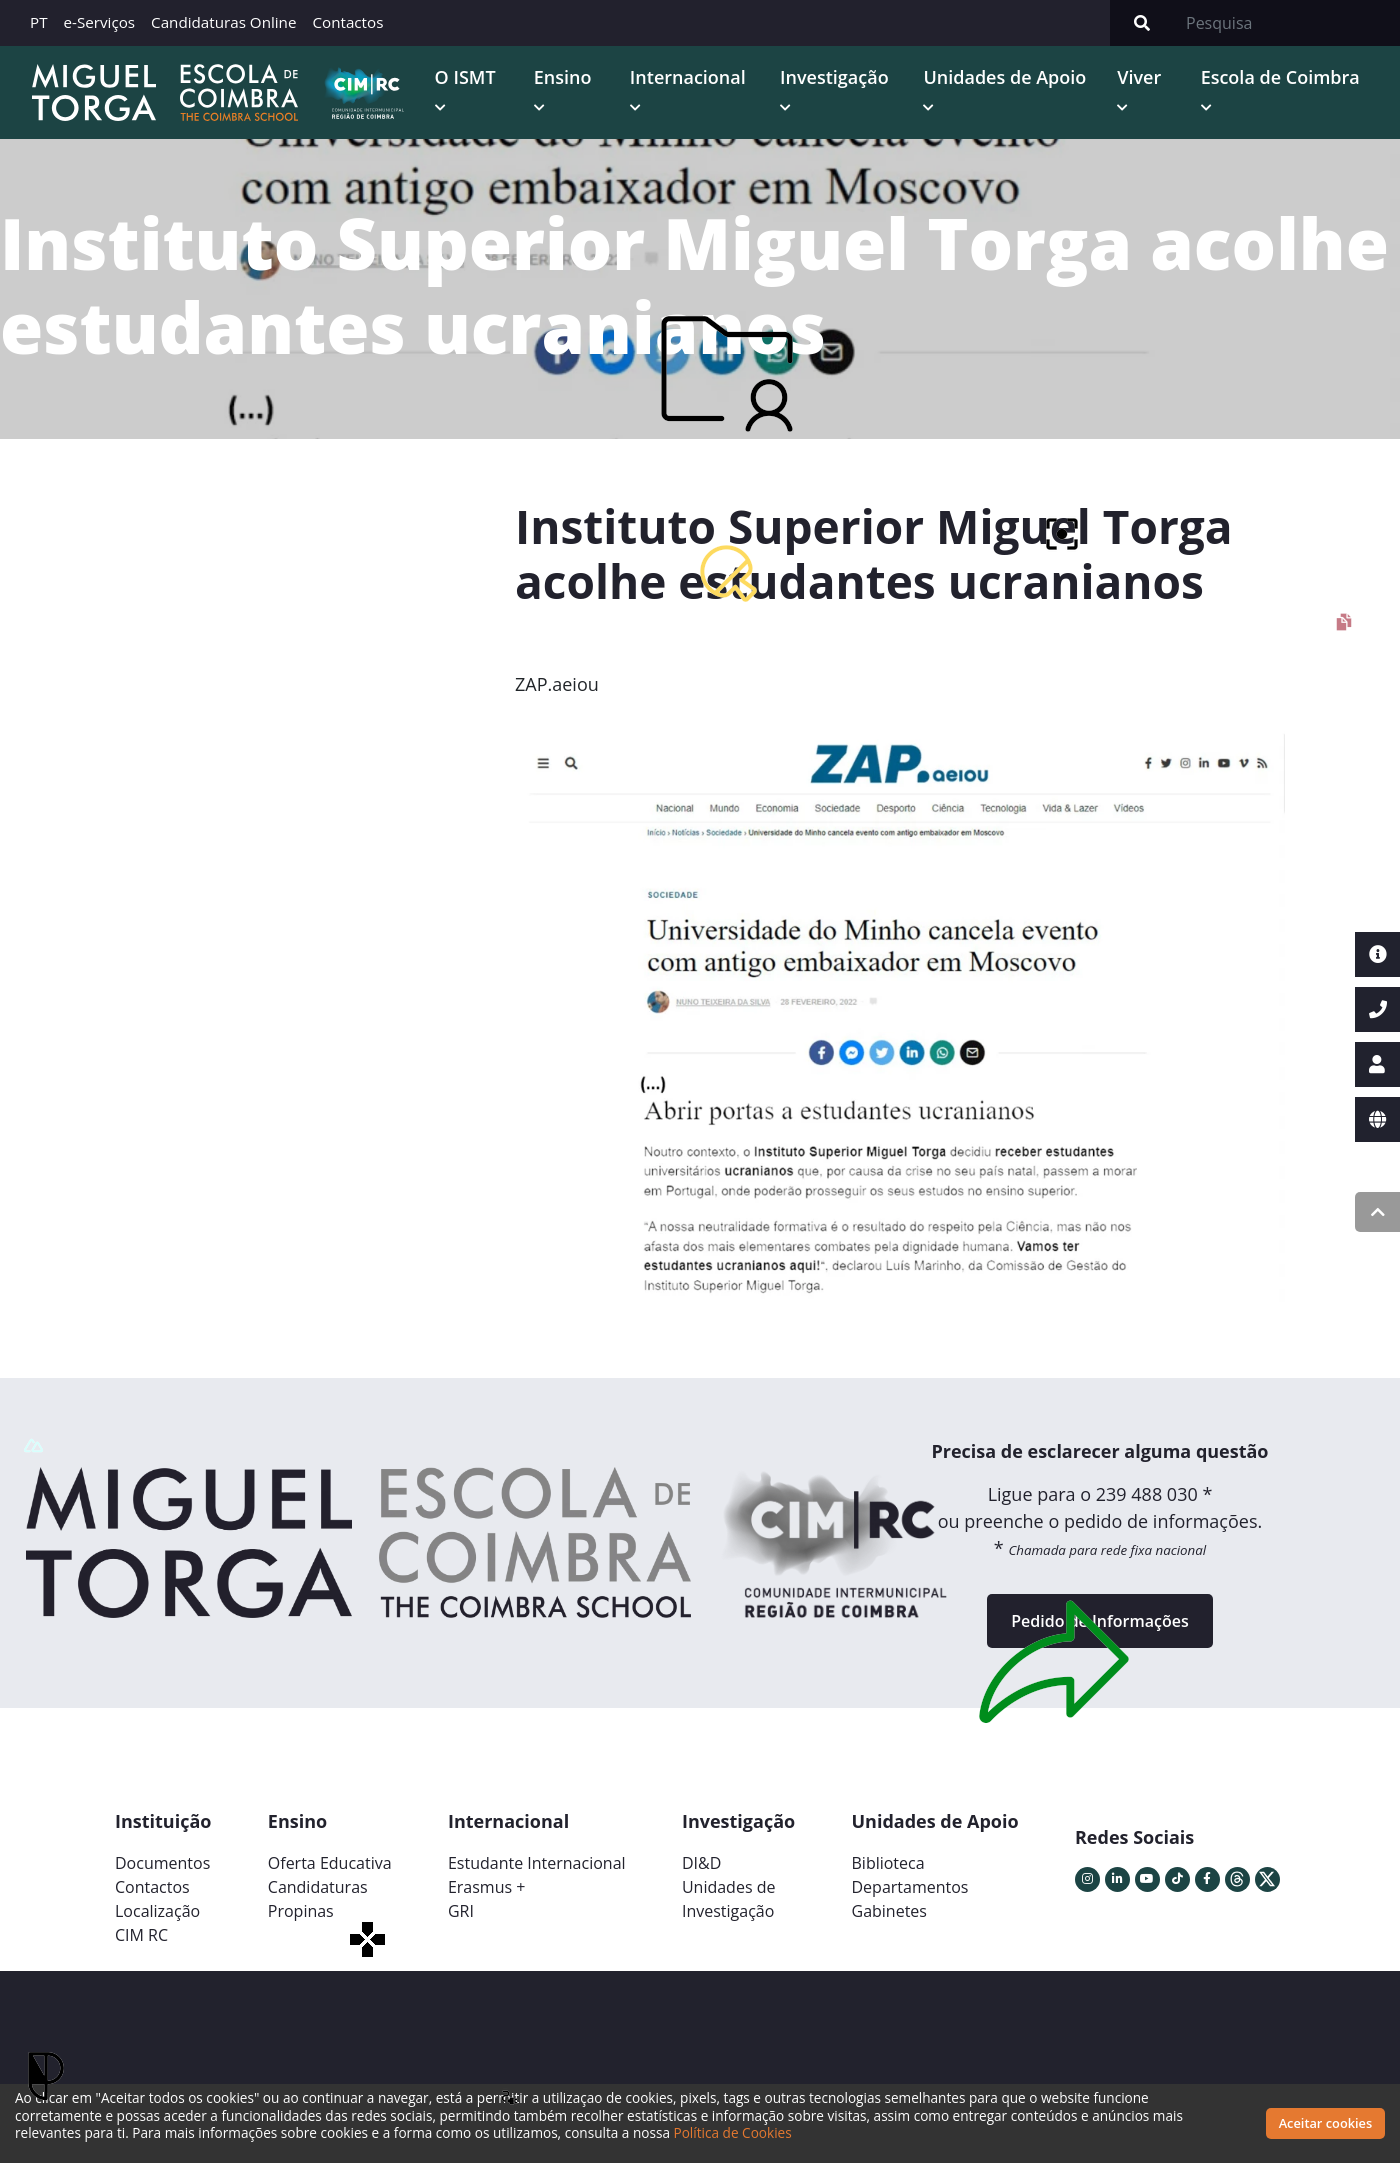 The height and width of the screenshot is (2163, 1400). I want to click on access table tennis or ping pong game, so click(727, 572).